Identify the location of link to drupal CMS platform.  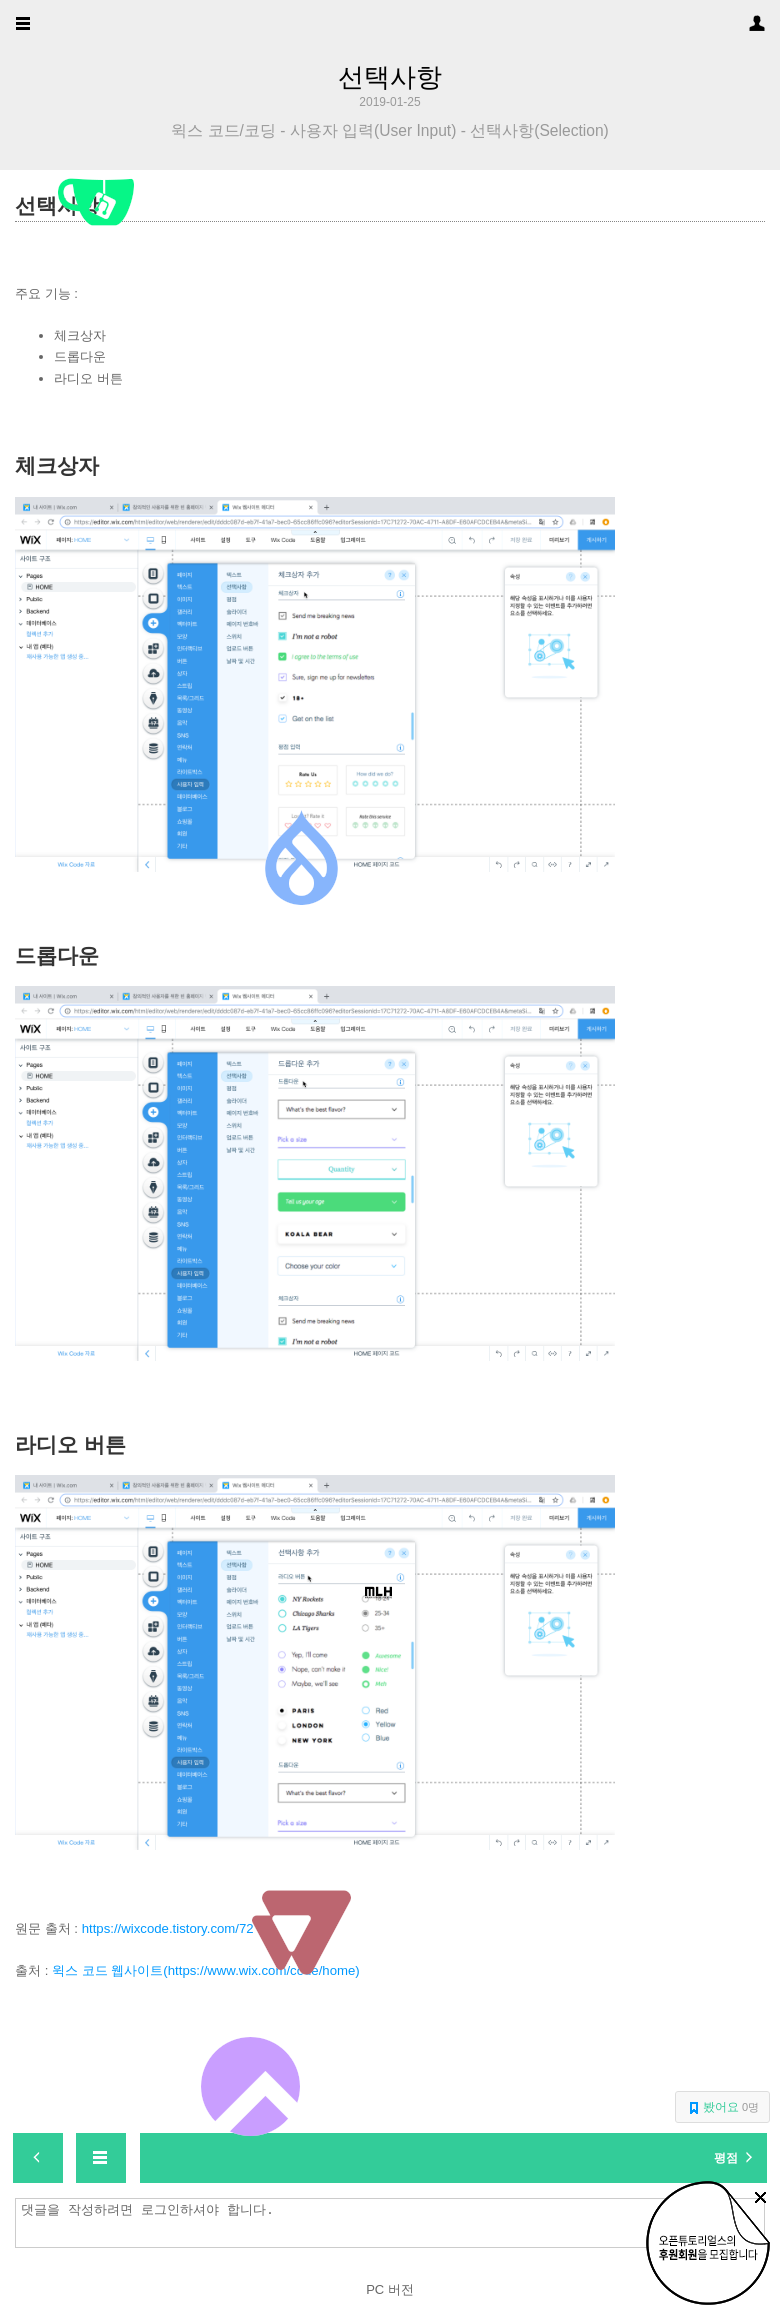
(301, 857).